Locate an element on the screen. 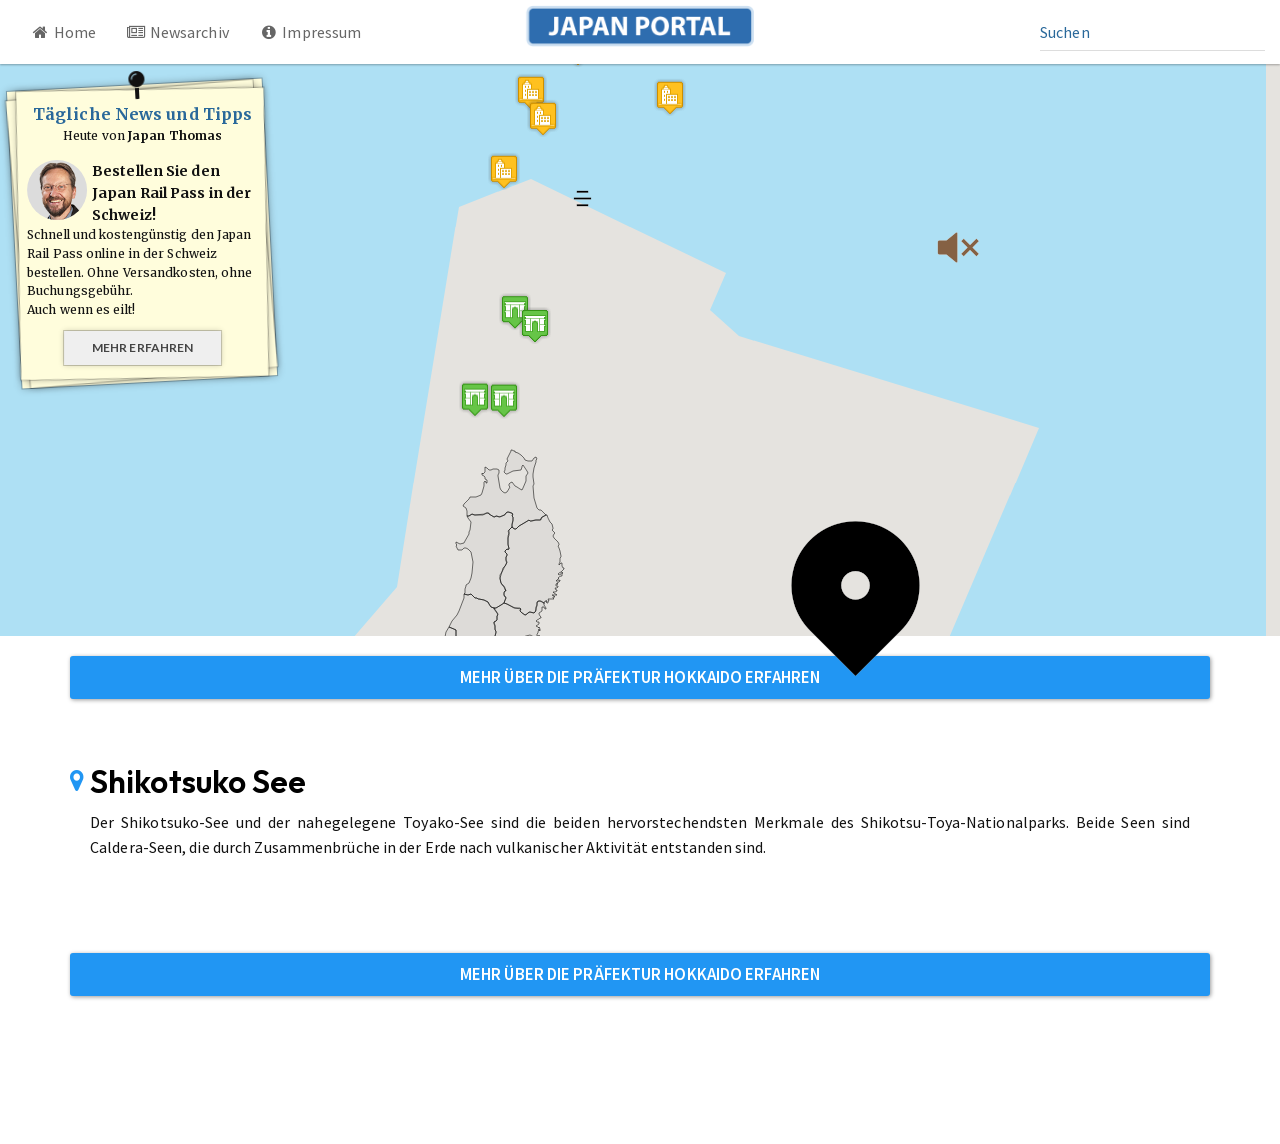 The width and height of the screenshot is (1280, 1144). view location on map is located at coordinates (855, 592).